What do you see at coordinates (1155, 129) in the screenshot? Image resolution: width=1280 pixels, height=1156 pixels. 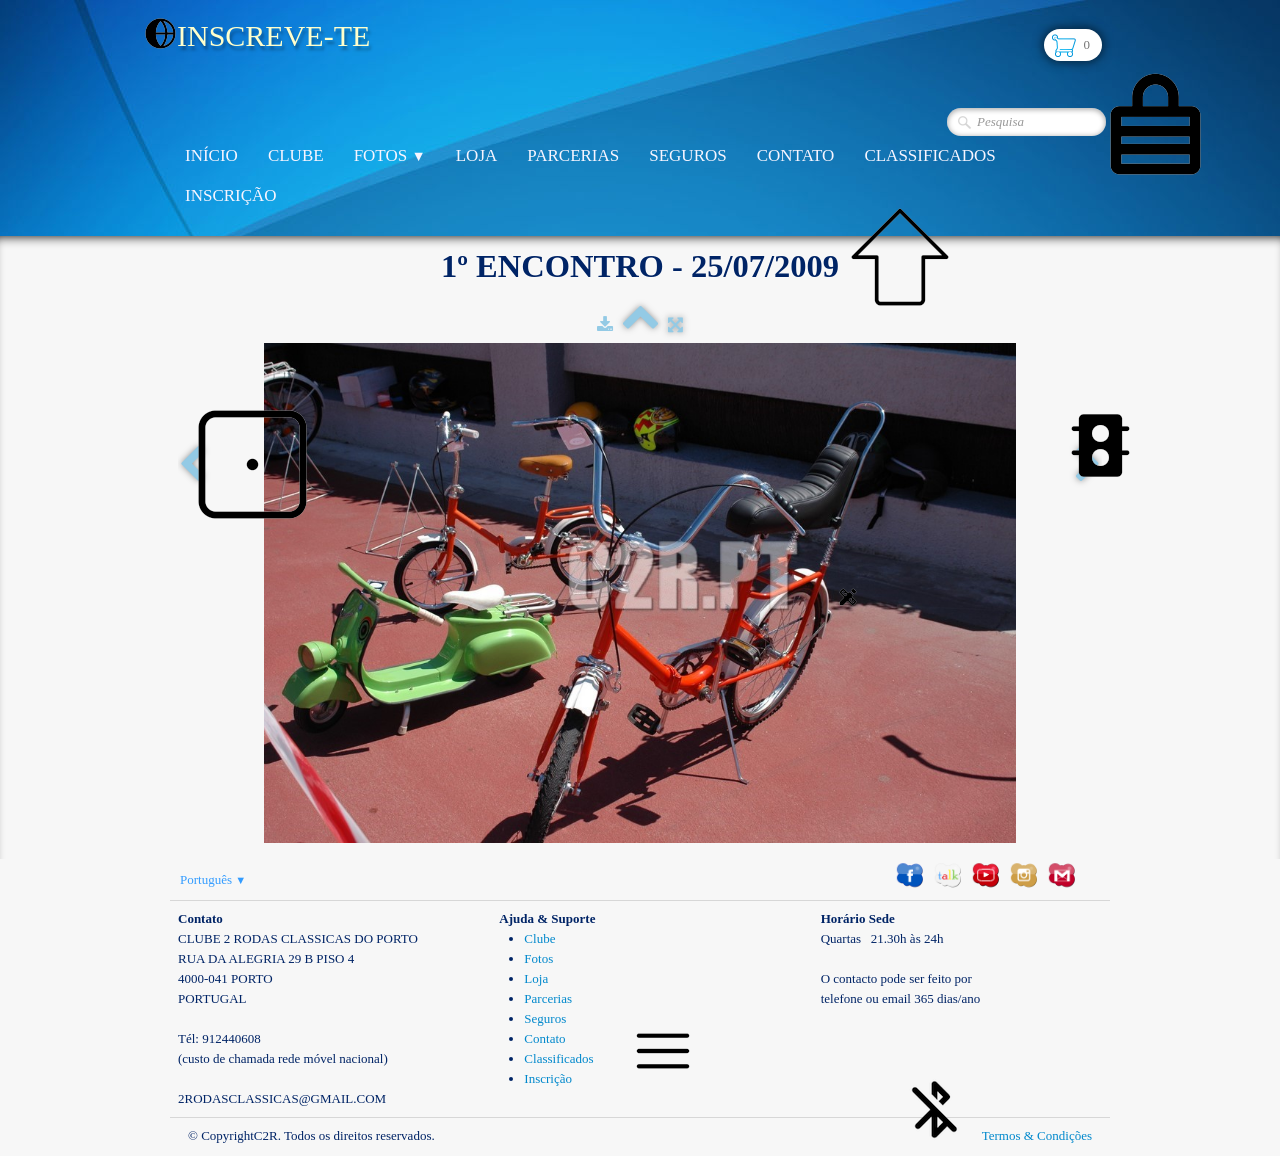 I see `indicates a secure or locked item` at bounding box center [1155, 129].